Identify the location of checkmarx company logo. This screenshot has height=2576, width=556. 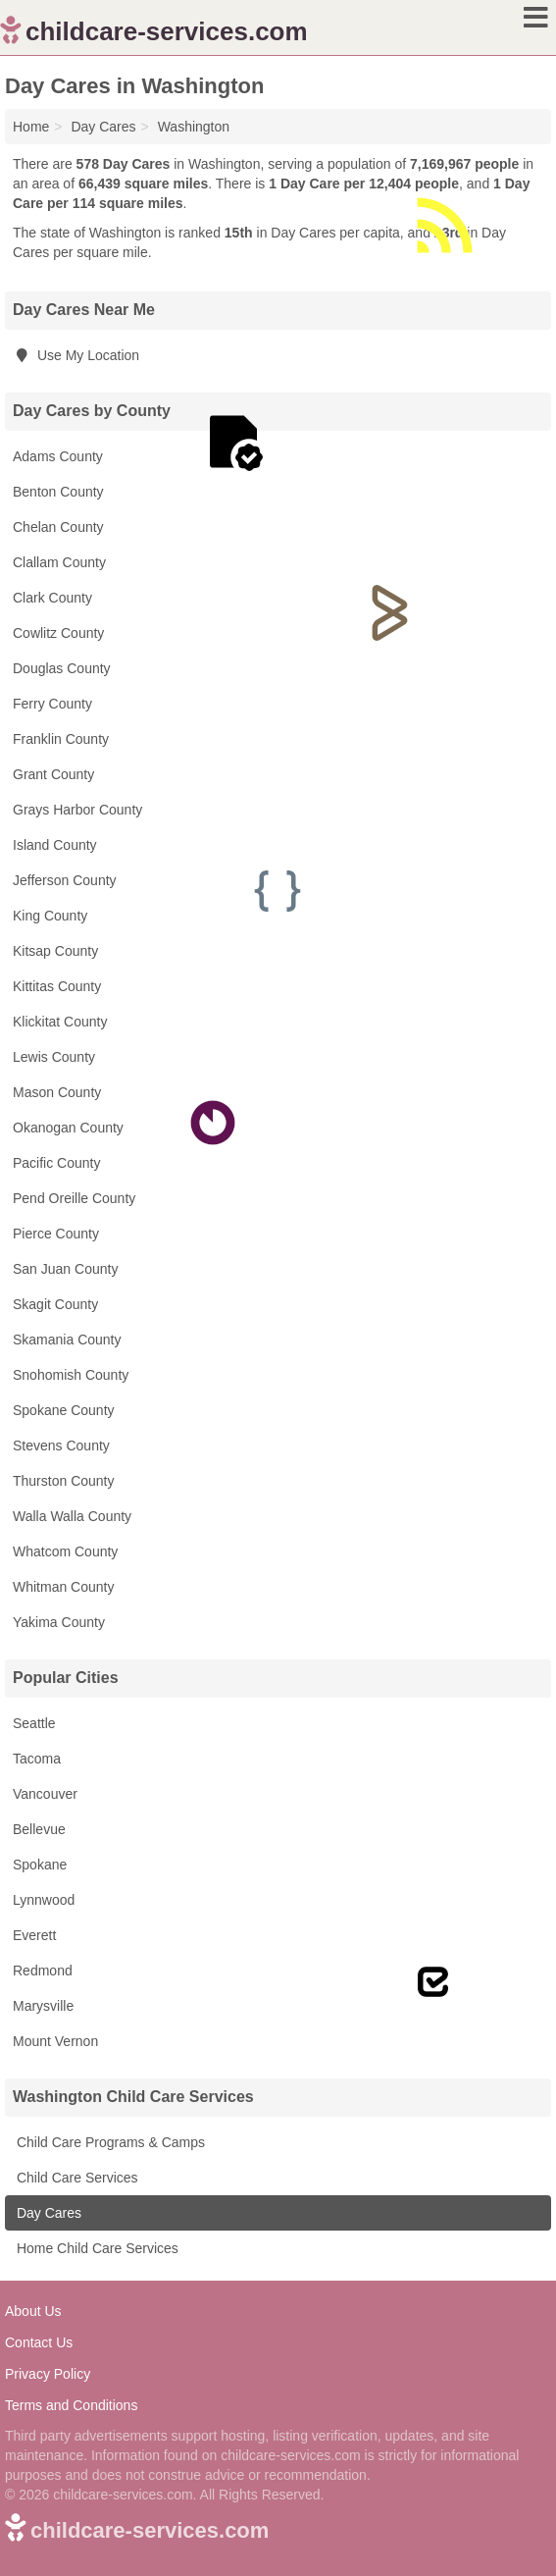
(432, 1981).